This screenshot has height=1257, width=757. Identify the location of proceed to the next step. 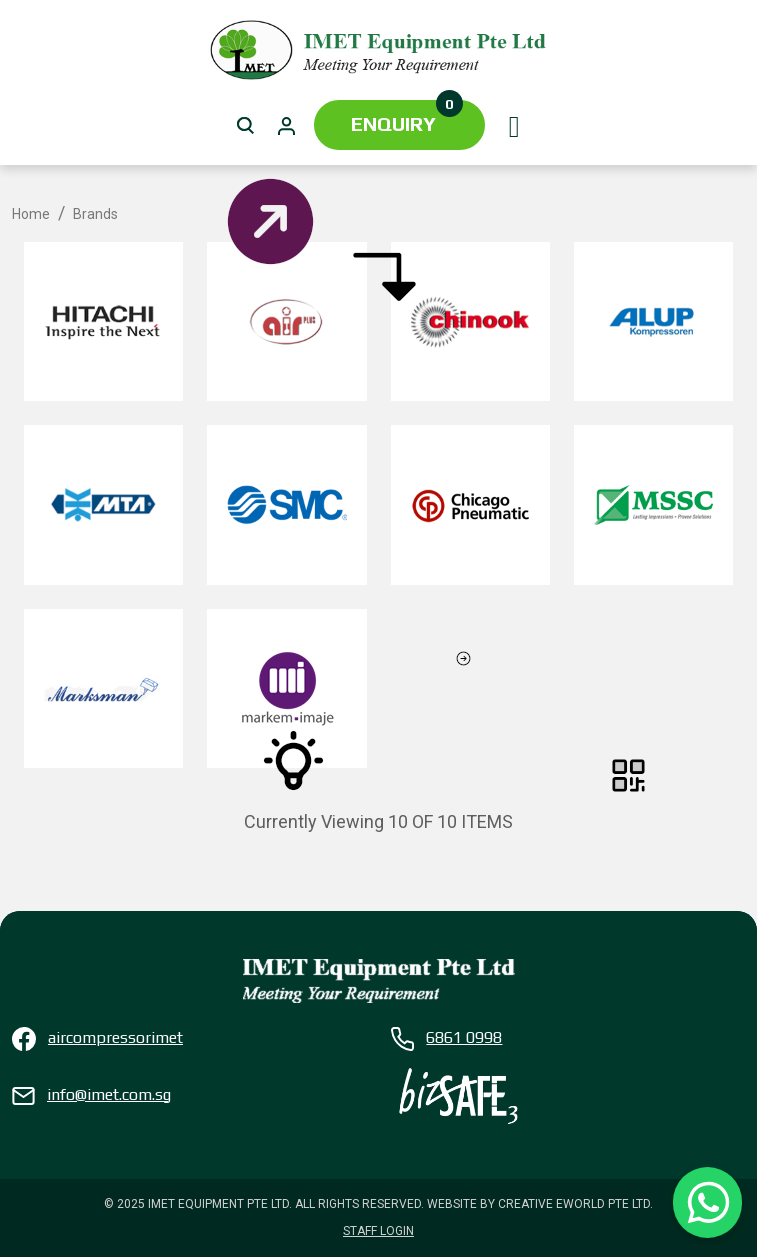
(463, 658).